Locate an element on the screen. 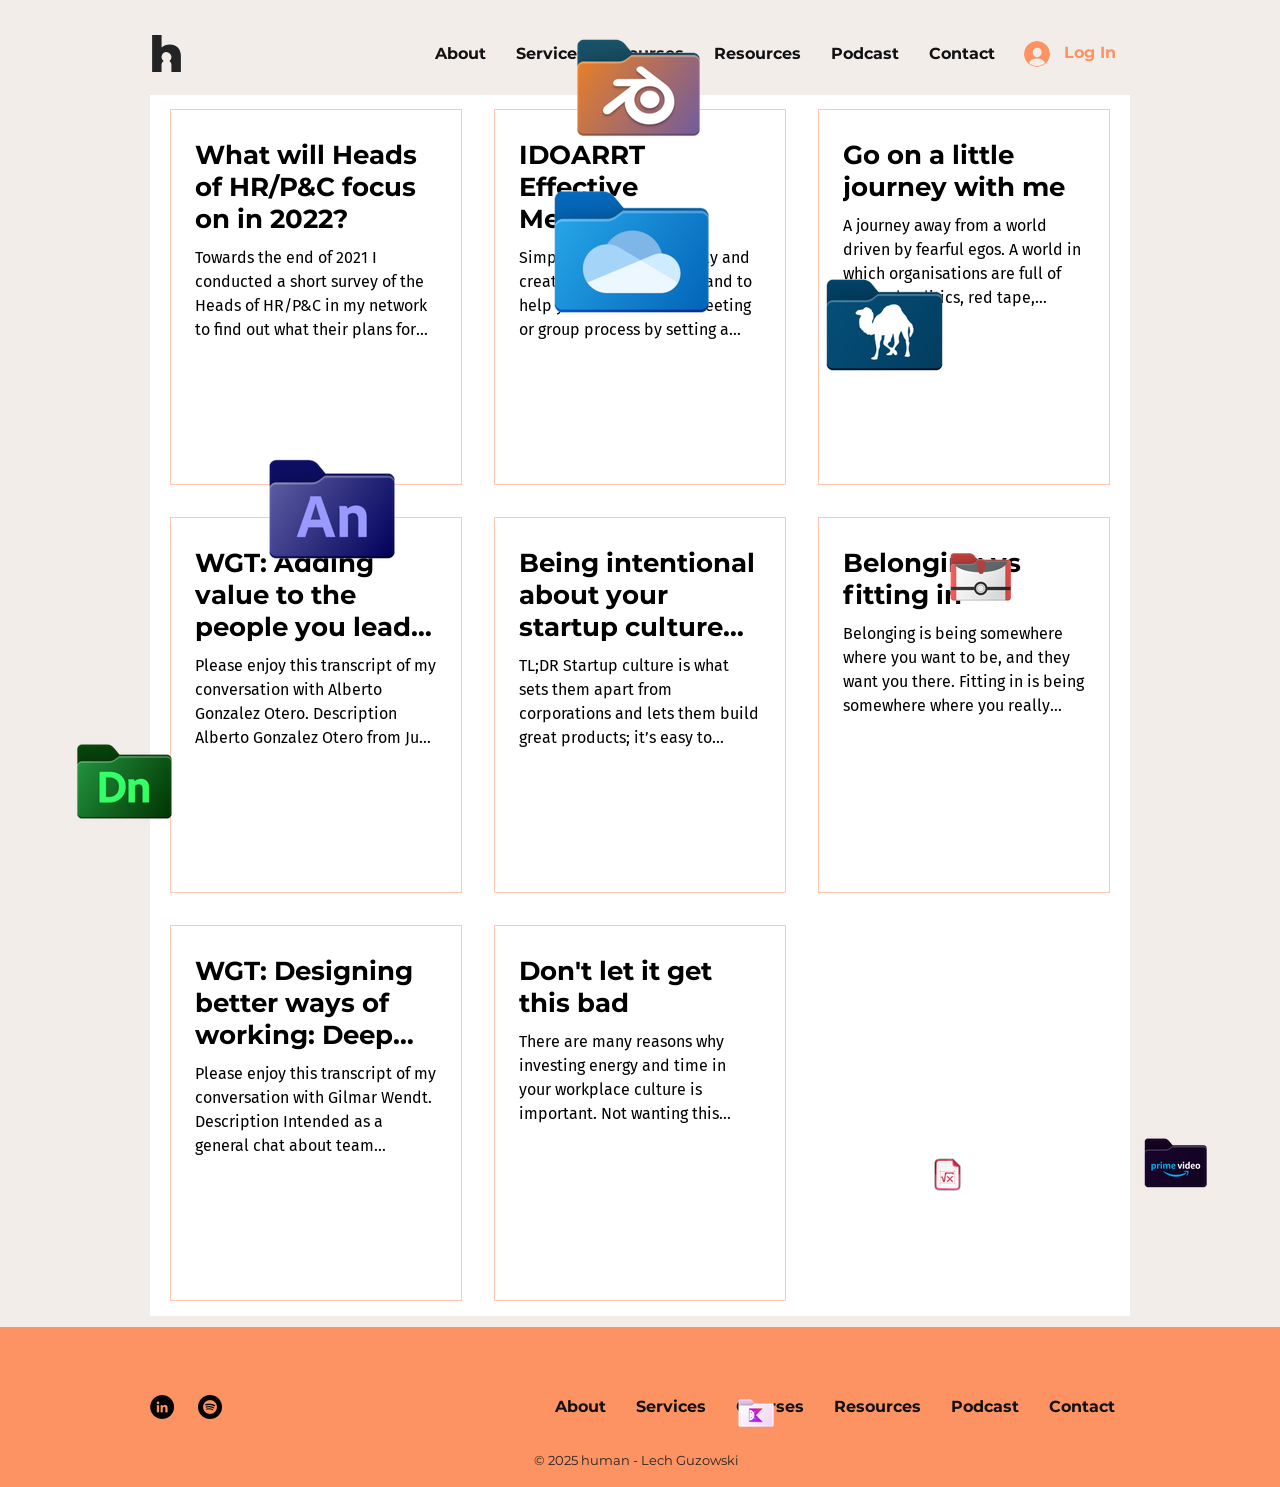  open adobe animate project files folder is located at coordinates (331, 512).